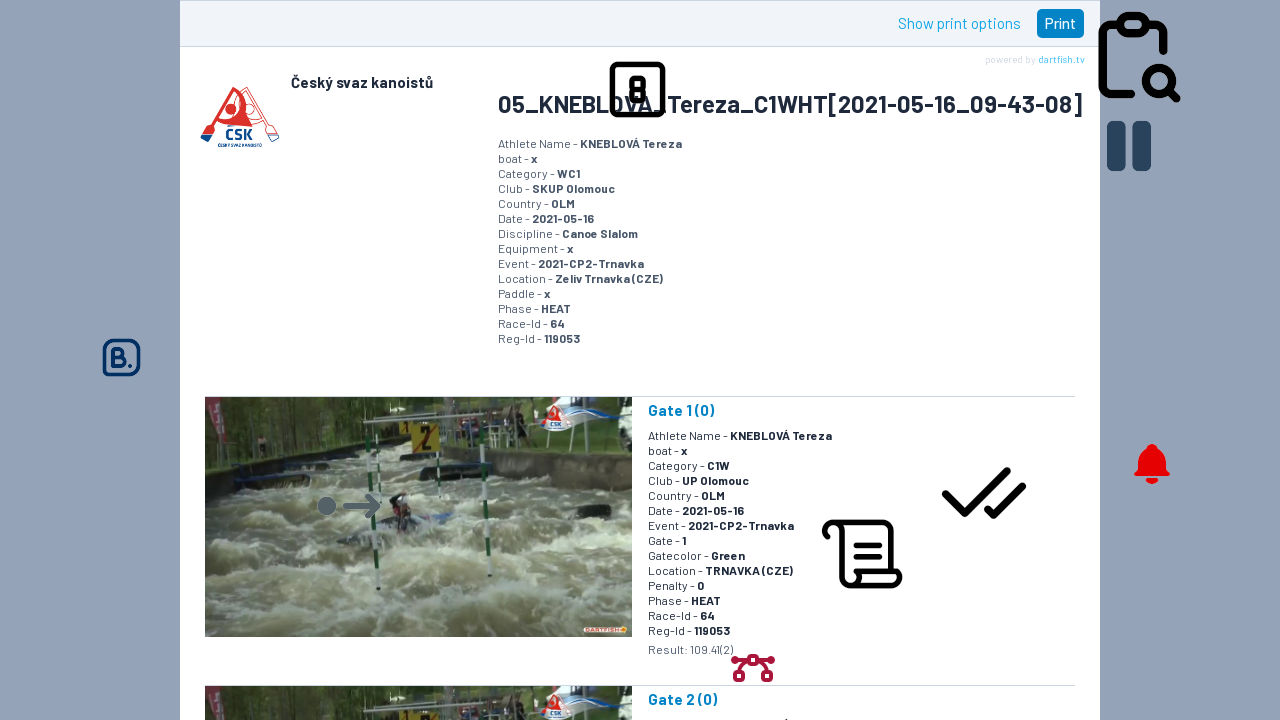  I want to click on edit vector path with bezier curve handles, so click(753, 668).